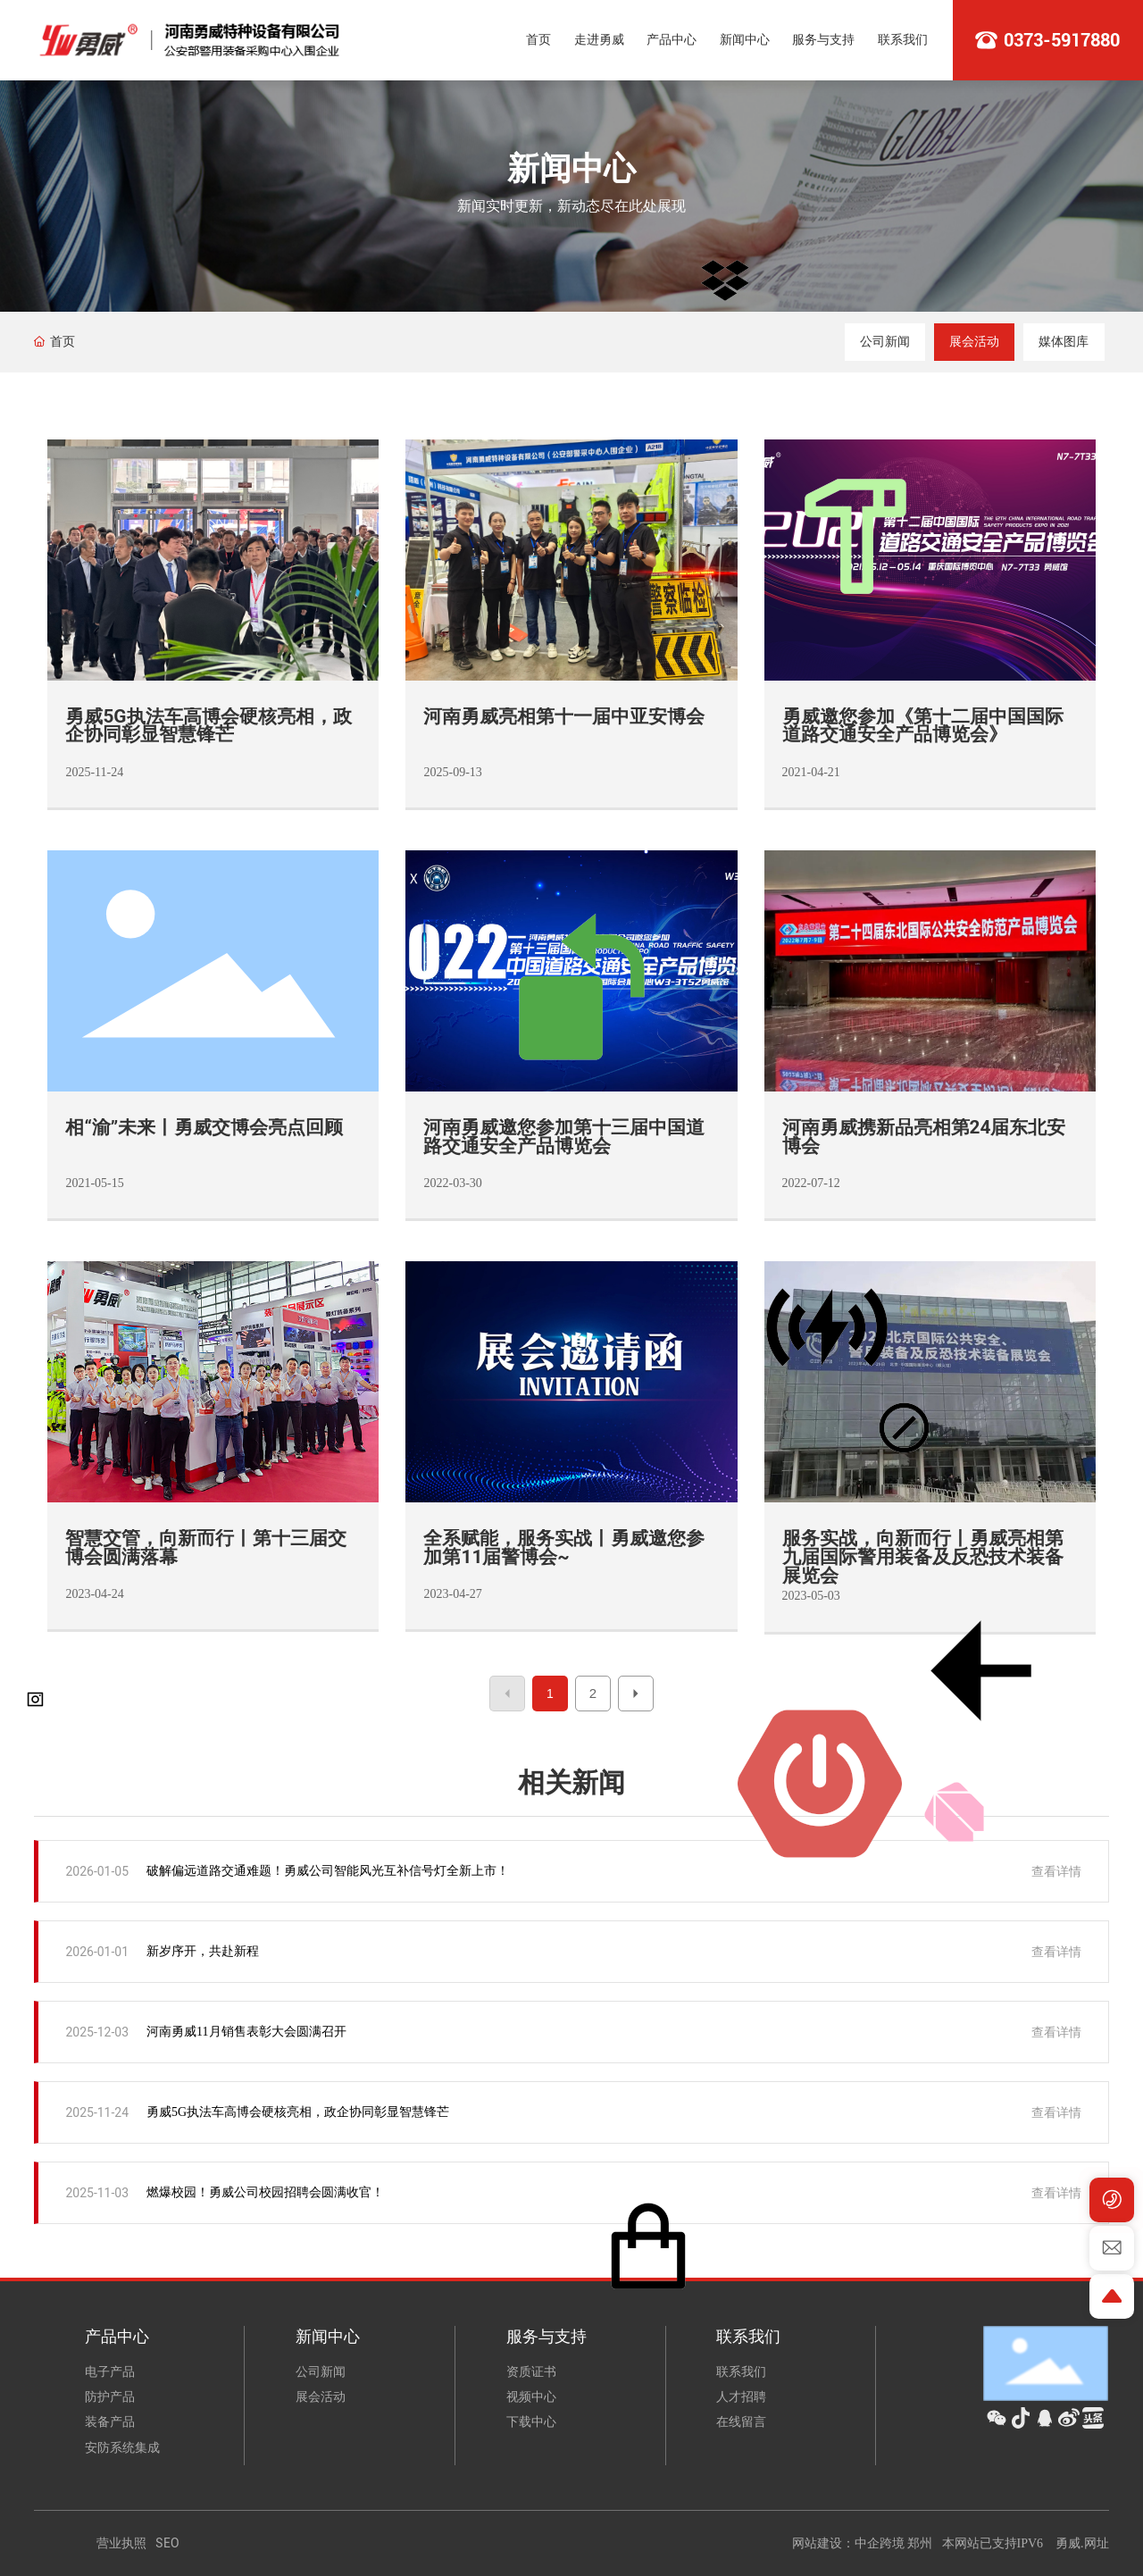 The height and width of the screenshot is (2576, 1143). I want to click on spring boot framework logo, so click(820, 1784).